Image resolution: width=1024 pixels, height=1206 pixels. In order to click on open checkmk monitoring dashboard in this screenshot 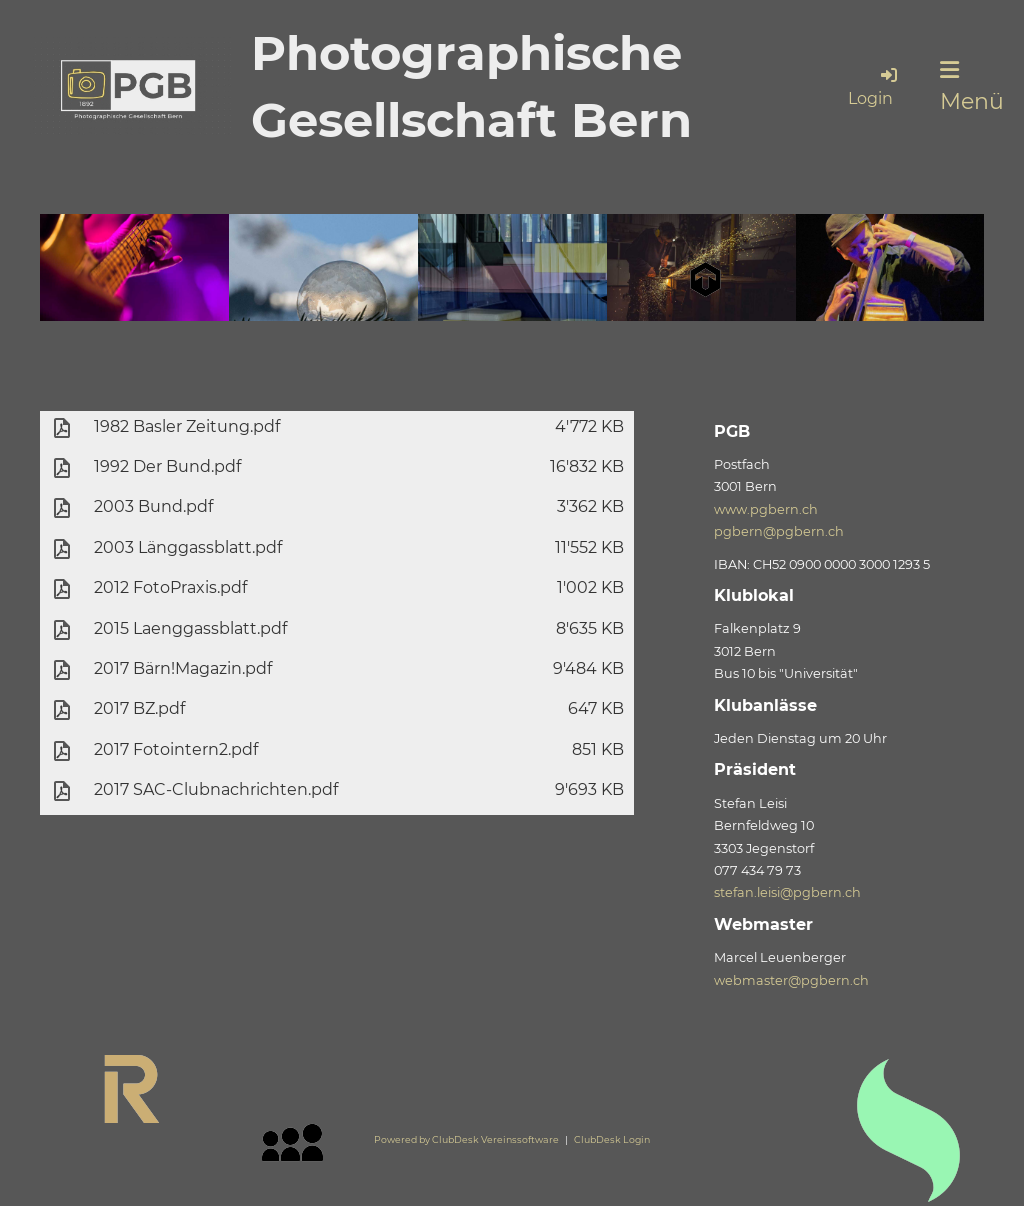, I will do `click(705, 279)`.